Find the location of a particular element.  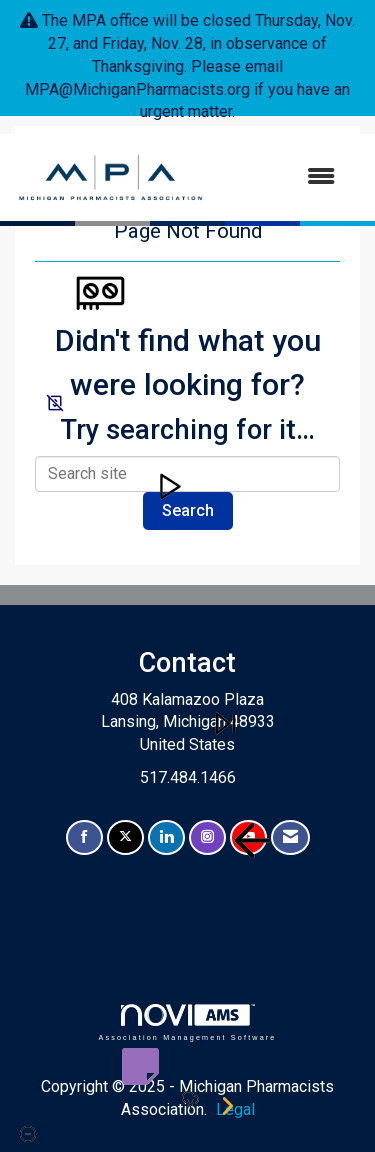

remove an item from a list or cart is located at coordinates (28, 1134).